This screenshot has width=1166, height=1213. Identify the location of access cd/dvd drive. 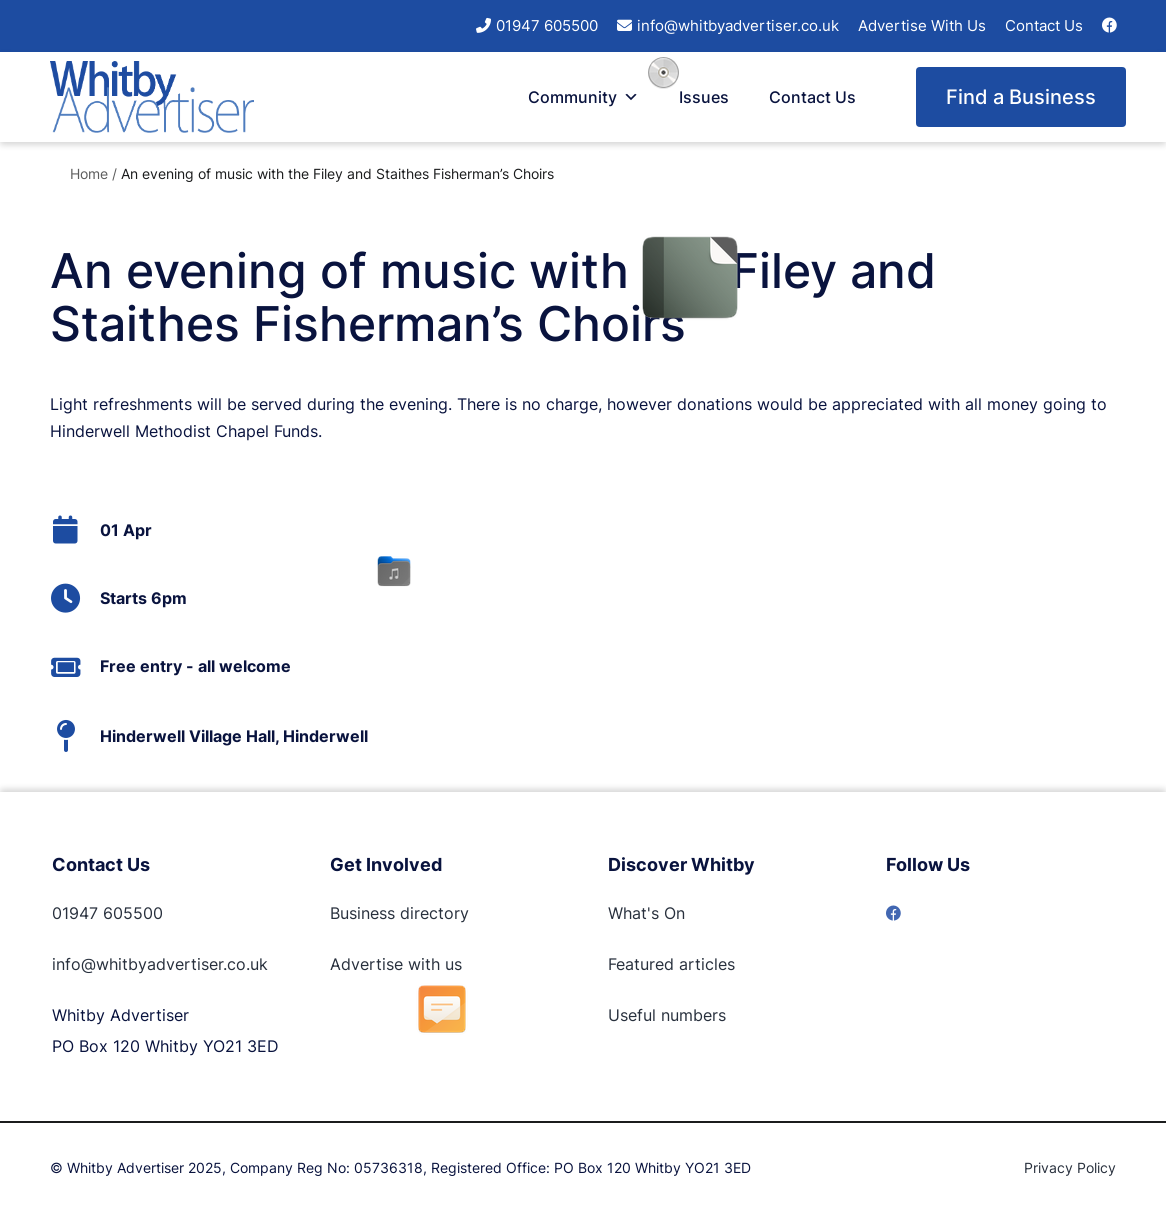
(663, 72).